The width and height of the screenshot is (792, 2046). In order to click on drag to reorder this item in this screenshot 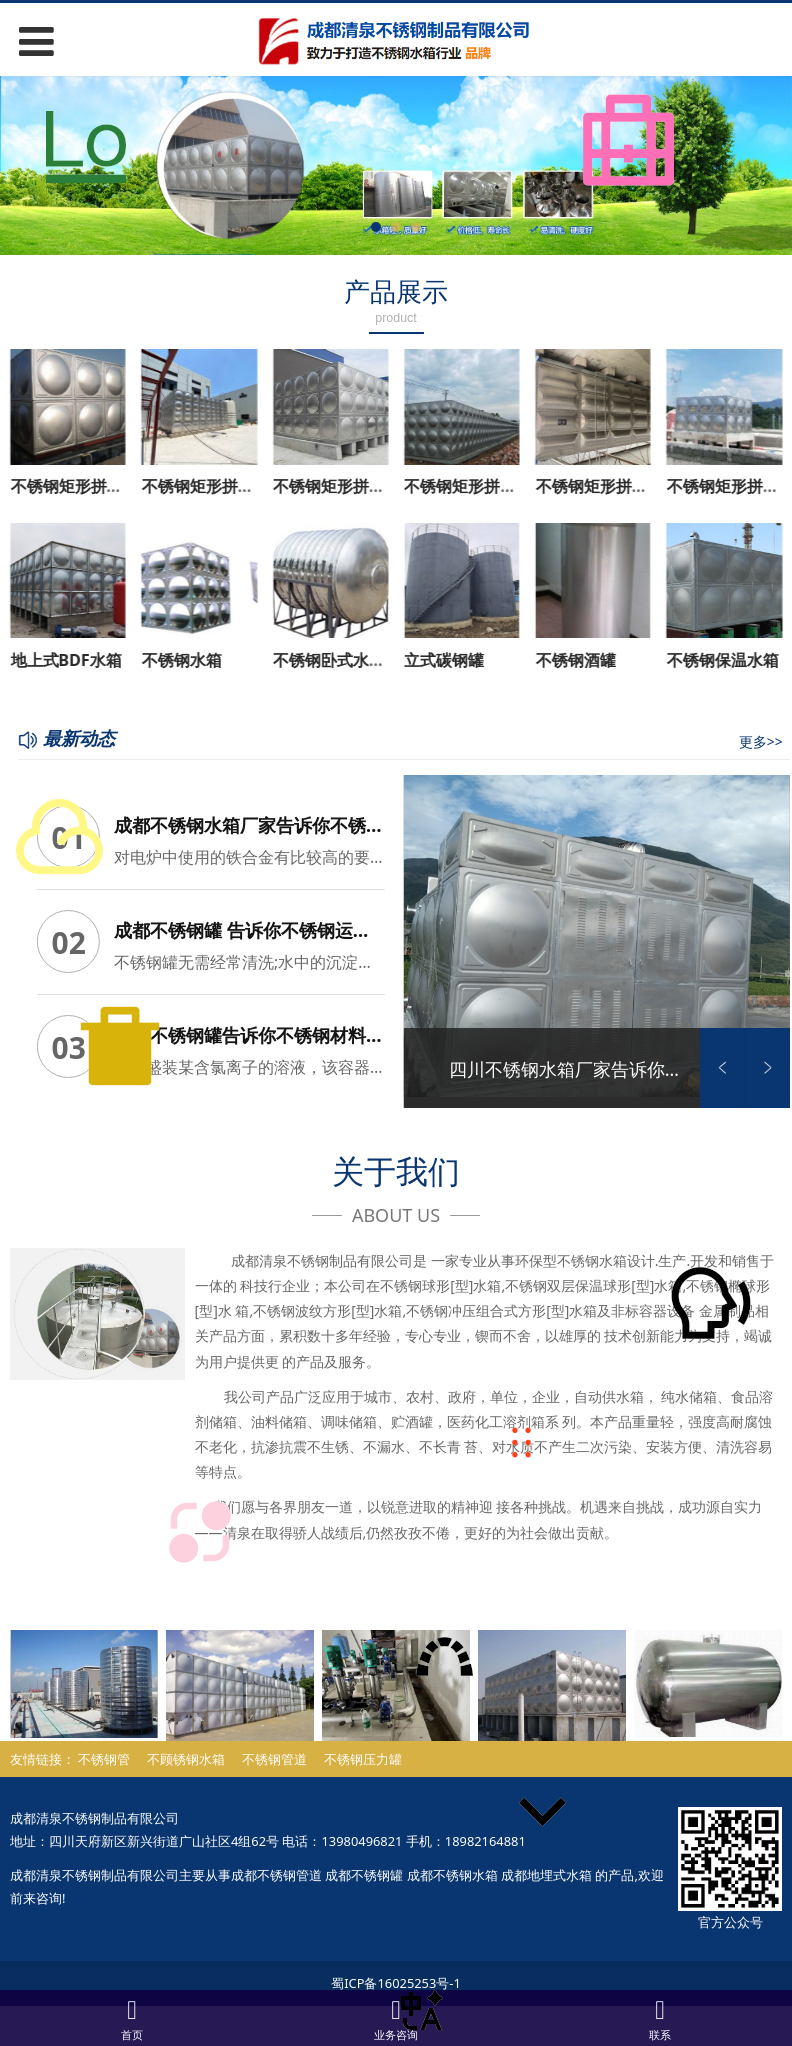, I will do `click(521, 1442)`.